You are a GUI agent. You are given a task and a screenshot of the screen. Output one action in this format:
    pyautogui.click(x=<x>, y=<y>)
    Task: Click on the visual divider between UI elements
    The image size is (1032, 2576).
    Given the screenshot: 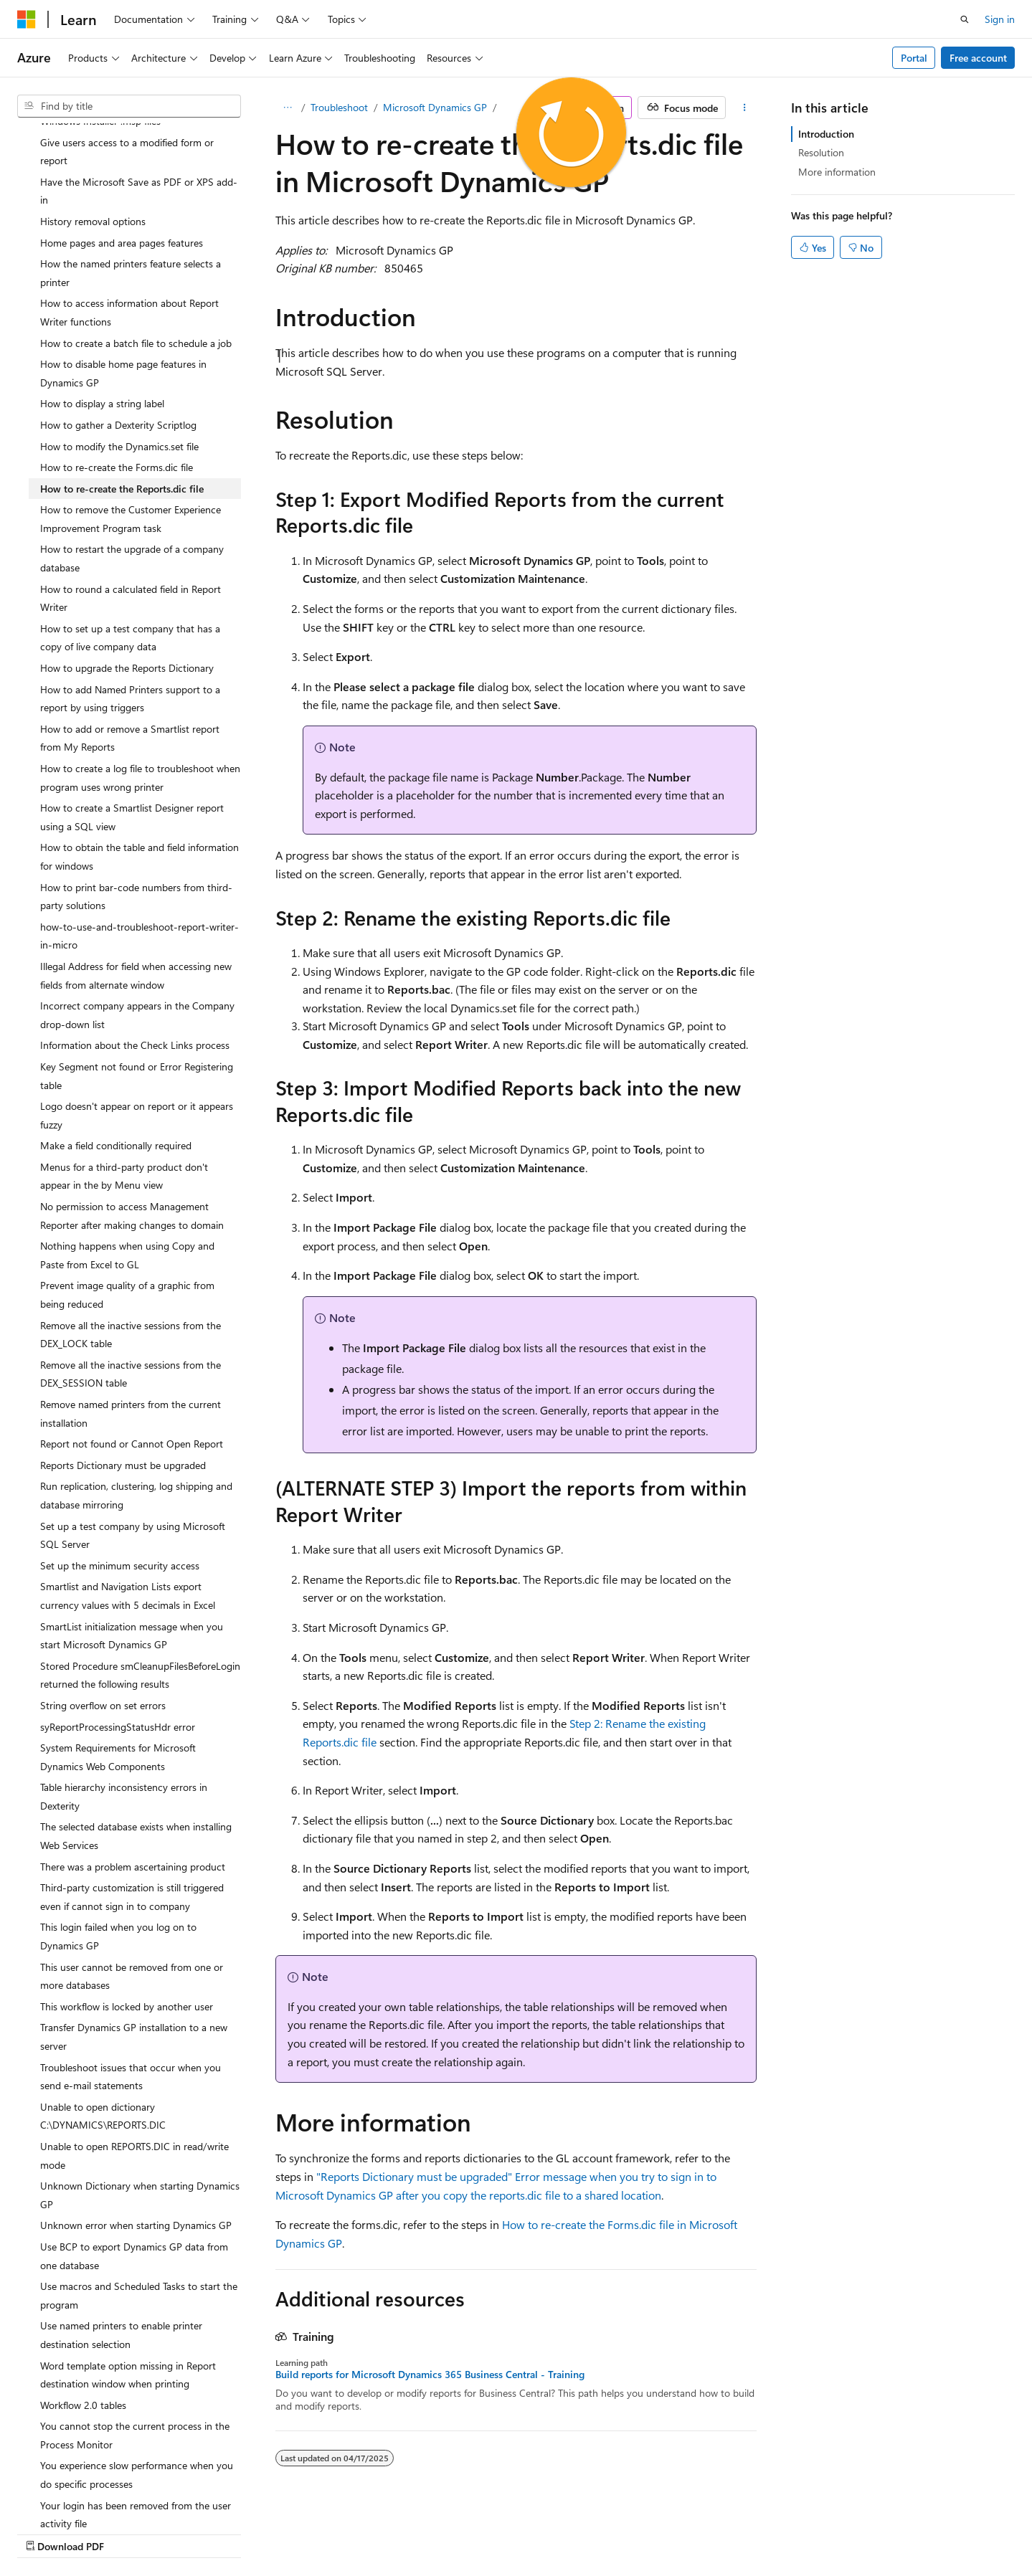 What is the action you would take?
    pyautogui.click(x=280, y=356)
    